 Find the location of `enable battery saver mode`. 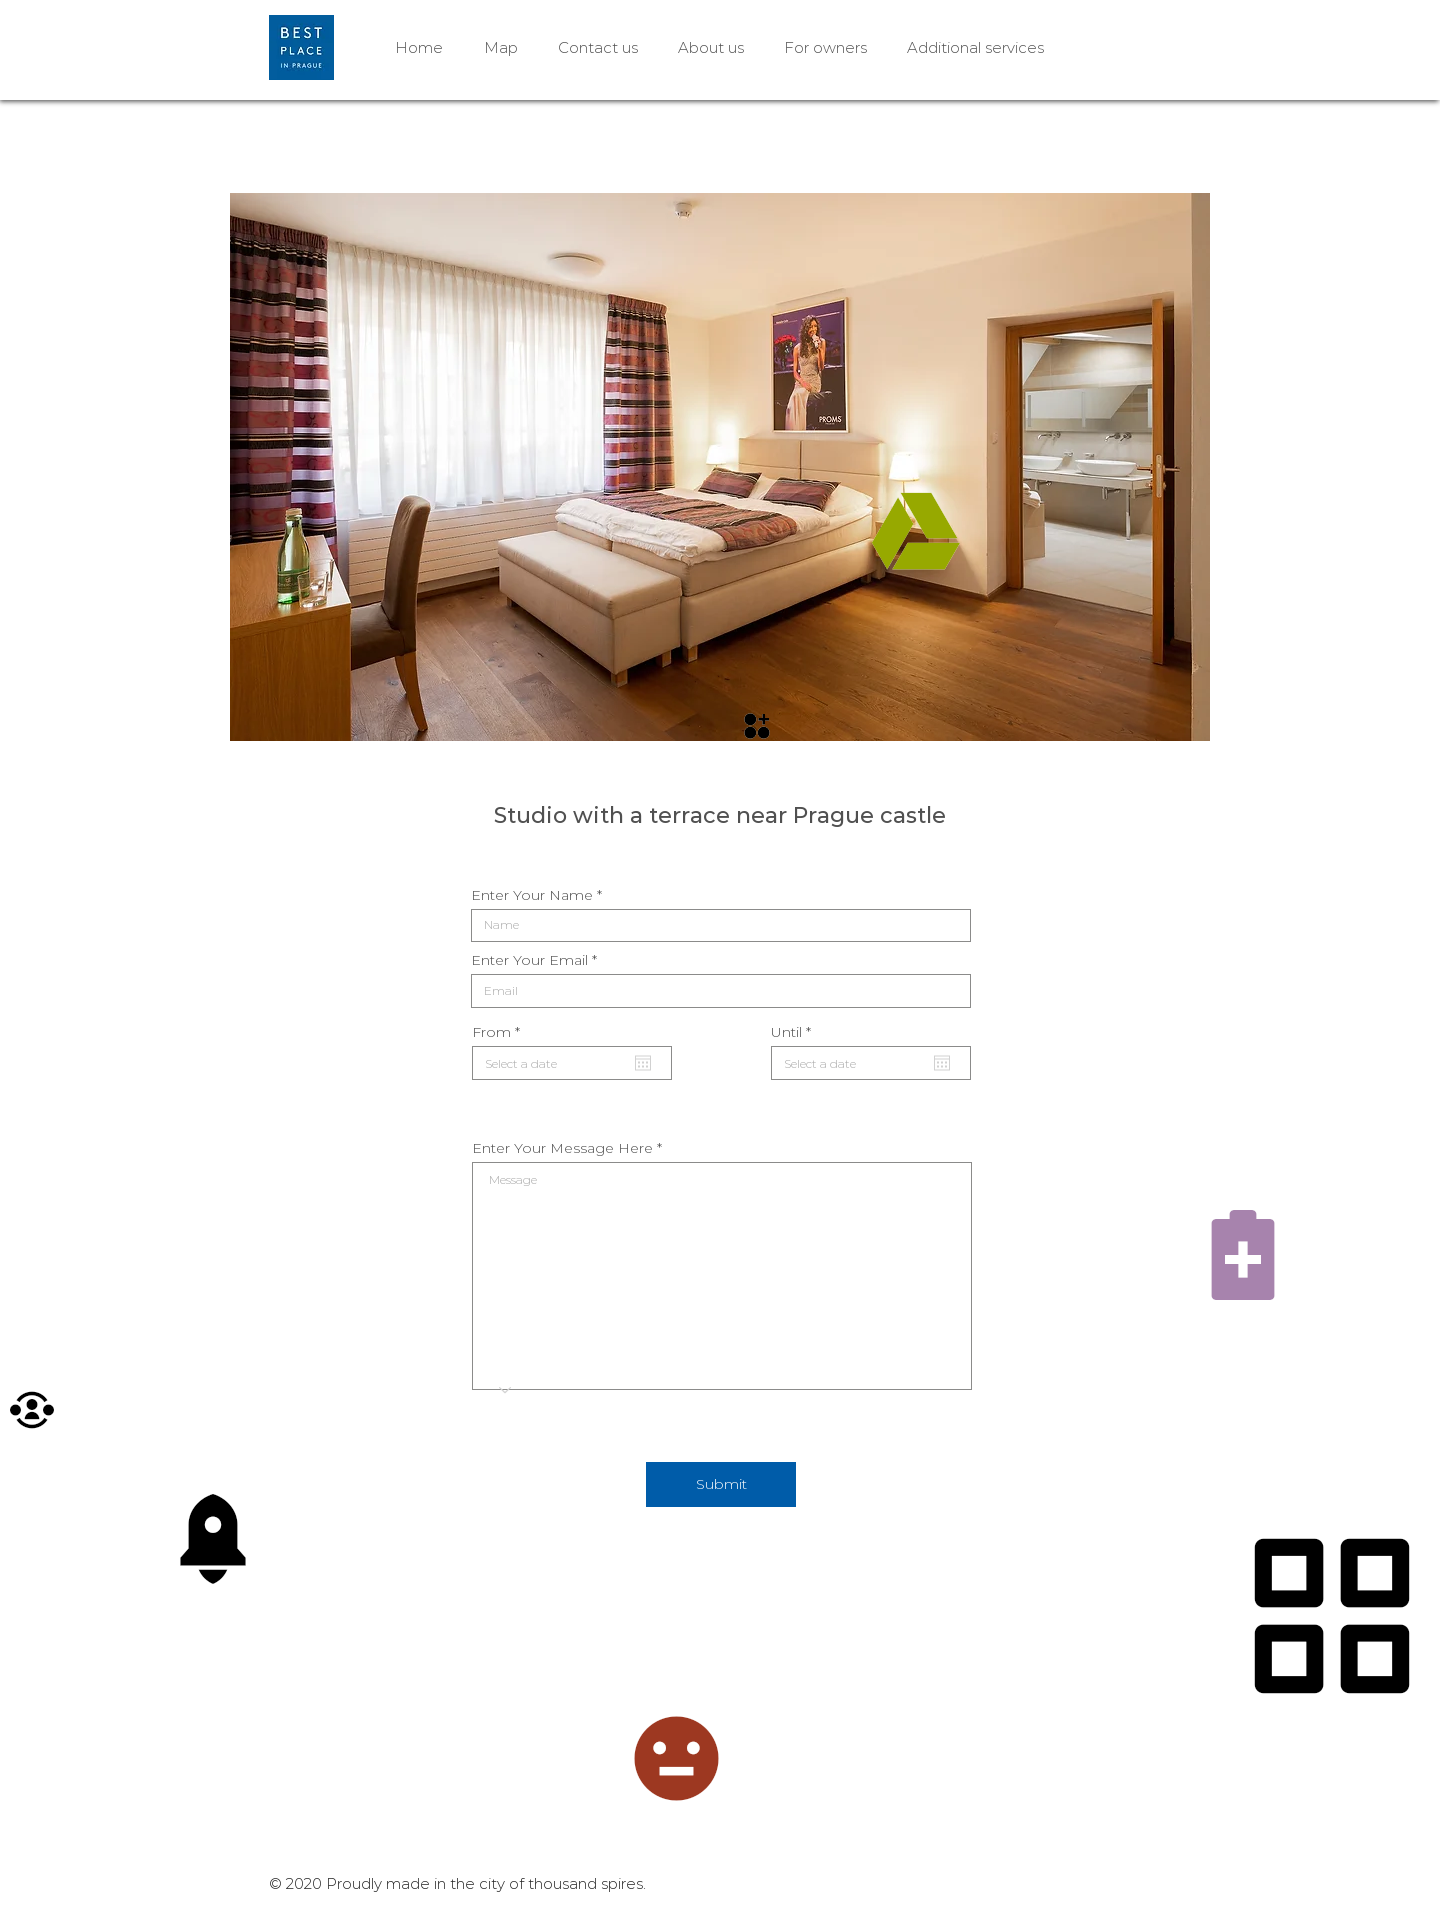

enable battery saver mode is located at coordinates (1243, 1255).